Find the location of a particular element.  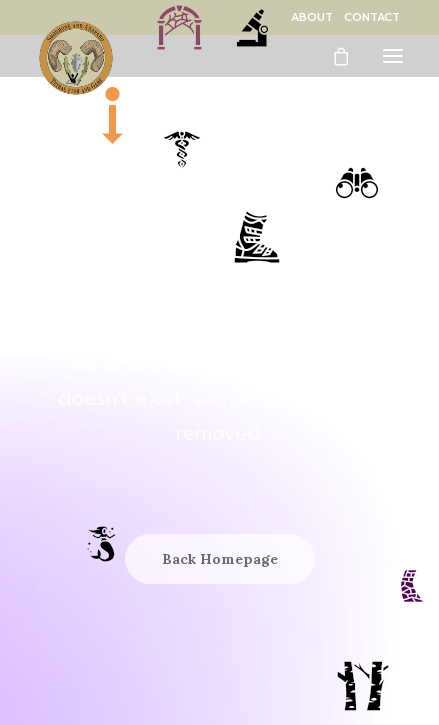

access health or medical features is located at coordinates (182, 150).